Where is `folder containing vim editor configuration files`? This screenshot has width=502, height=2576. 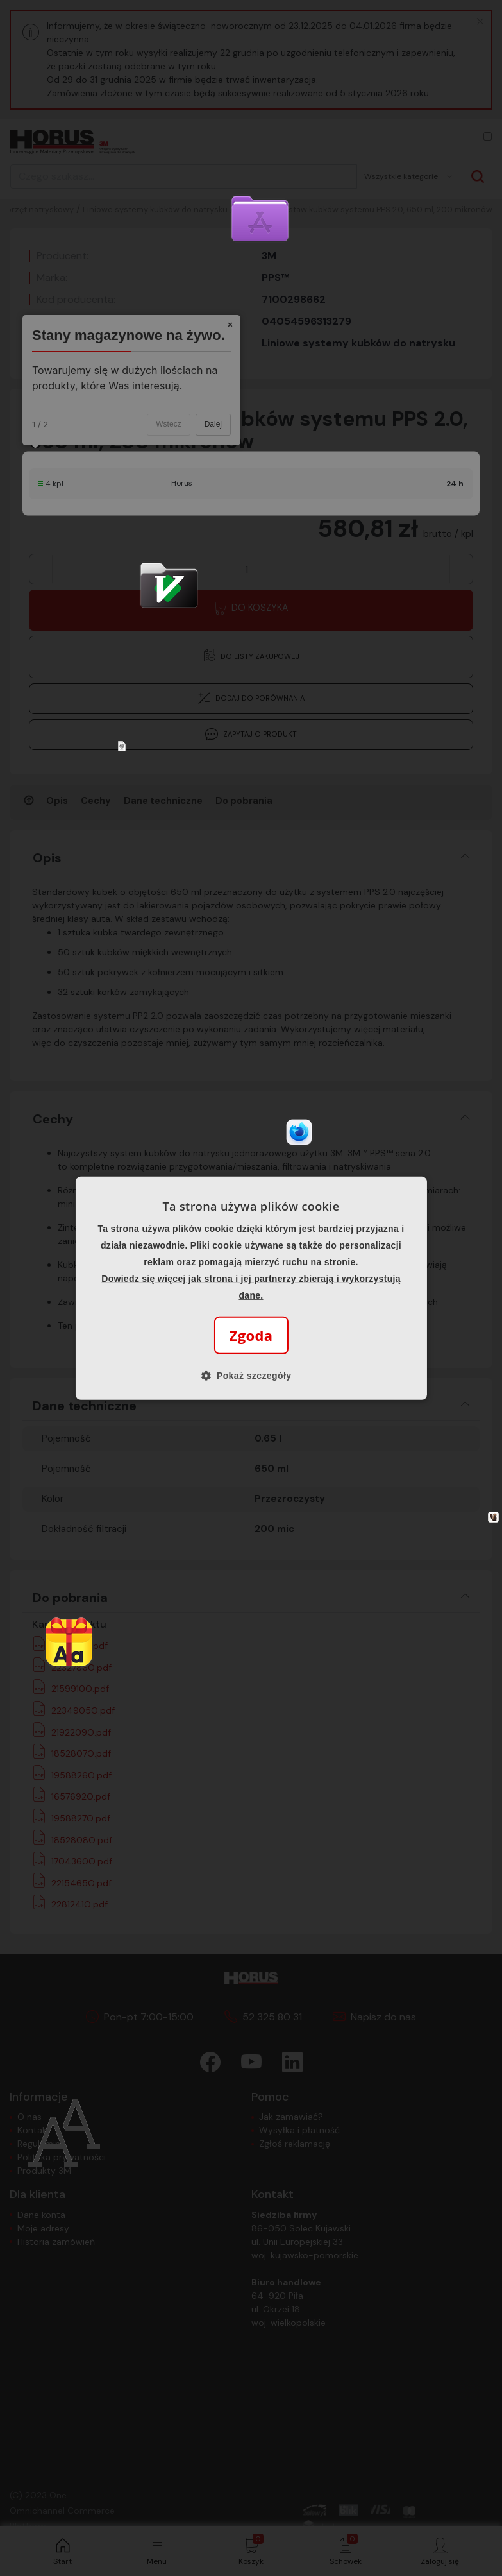 folder containing vim editor configuration files is located at coordinates (169, 586).